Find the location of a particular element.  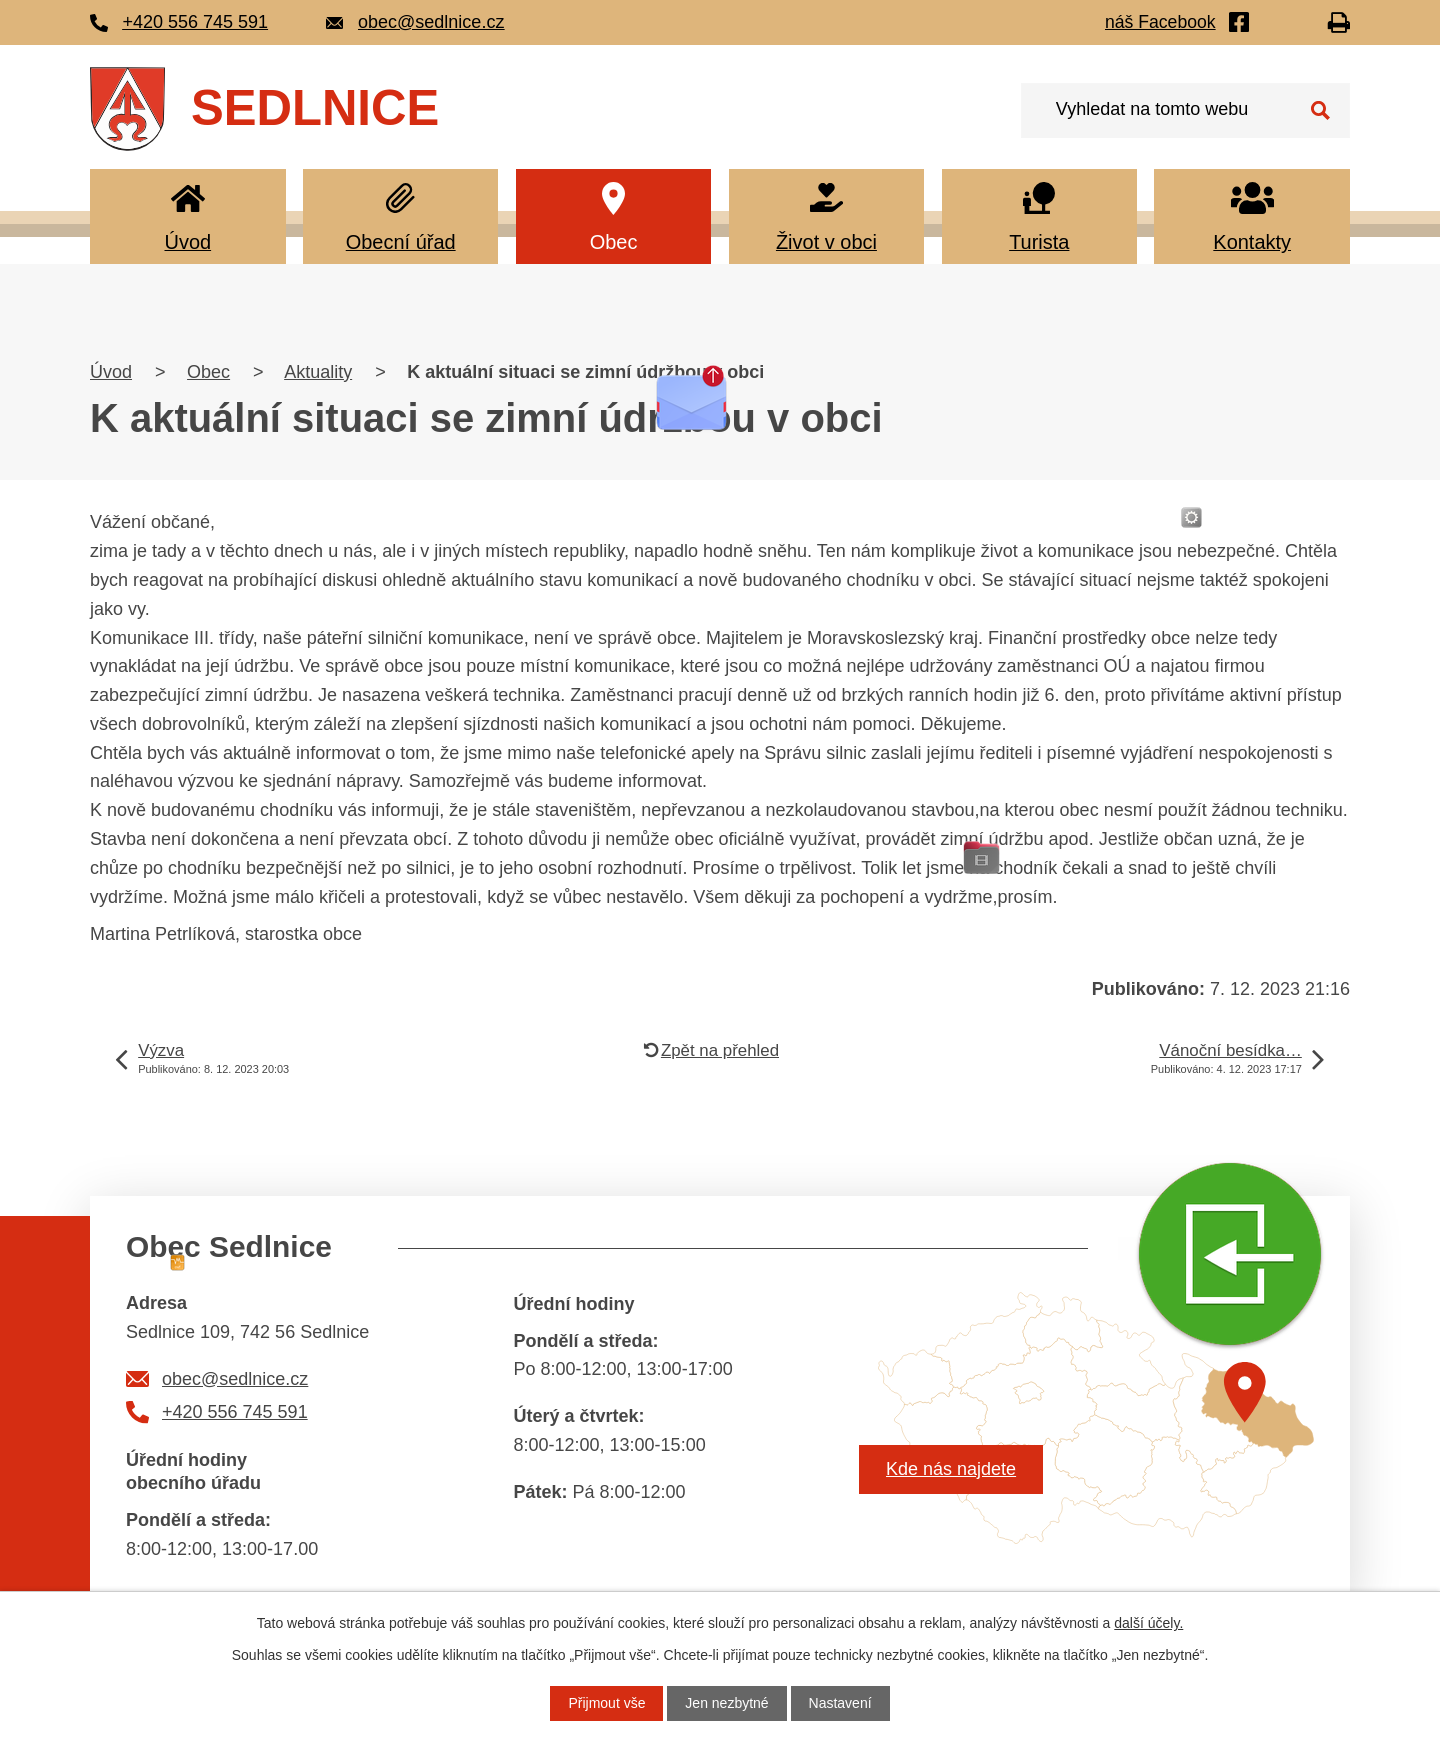

open your videos folder is located at coordinates (981, 857).